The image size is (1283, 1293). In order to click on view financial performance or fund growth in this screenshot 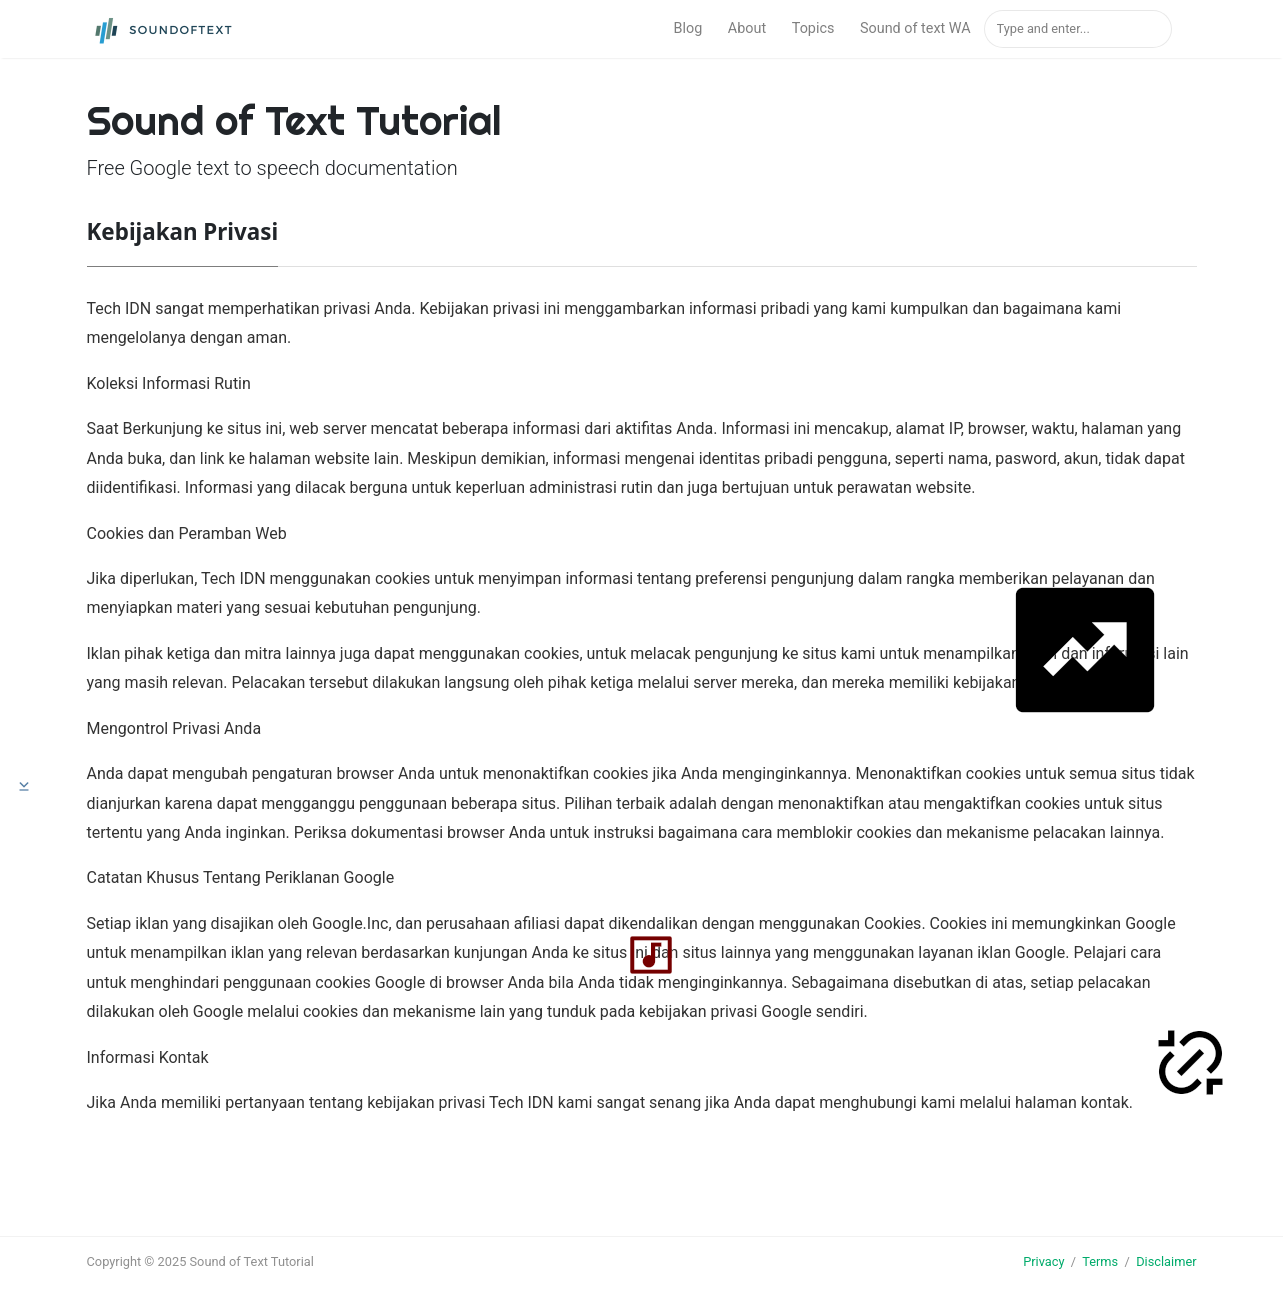, I will do `click(1085, 650)`.